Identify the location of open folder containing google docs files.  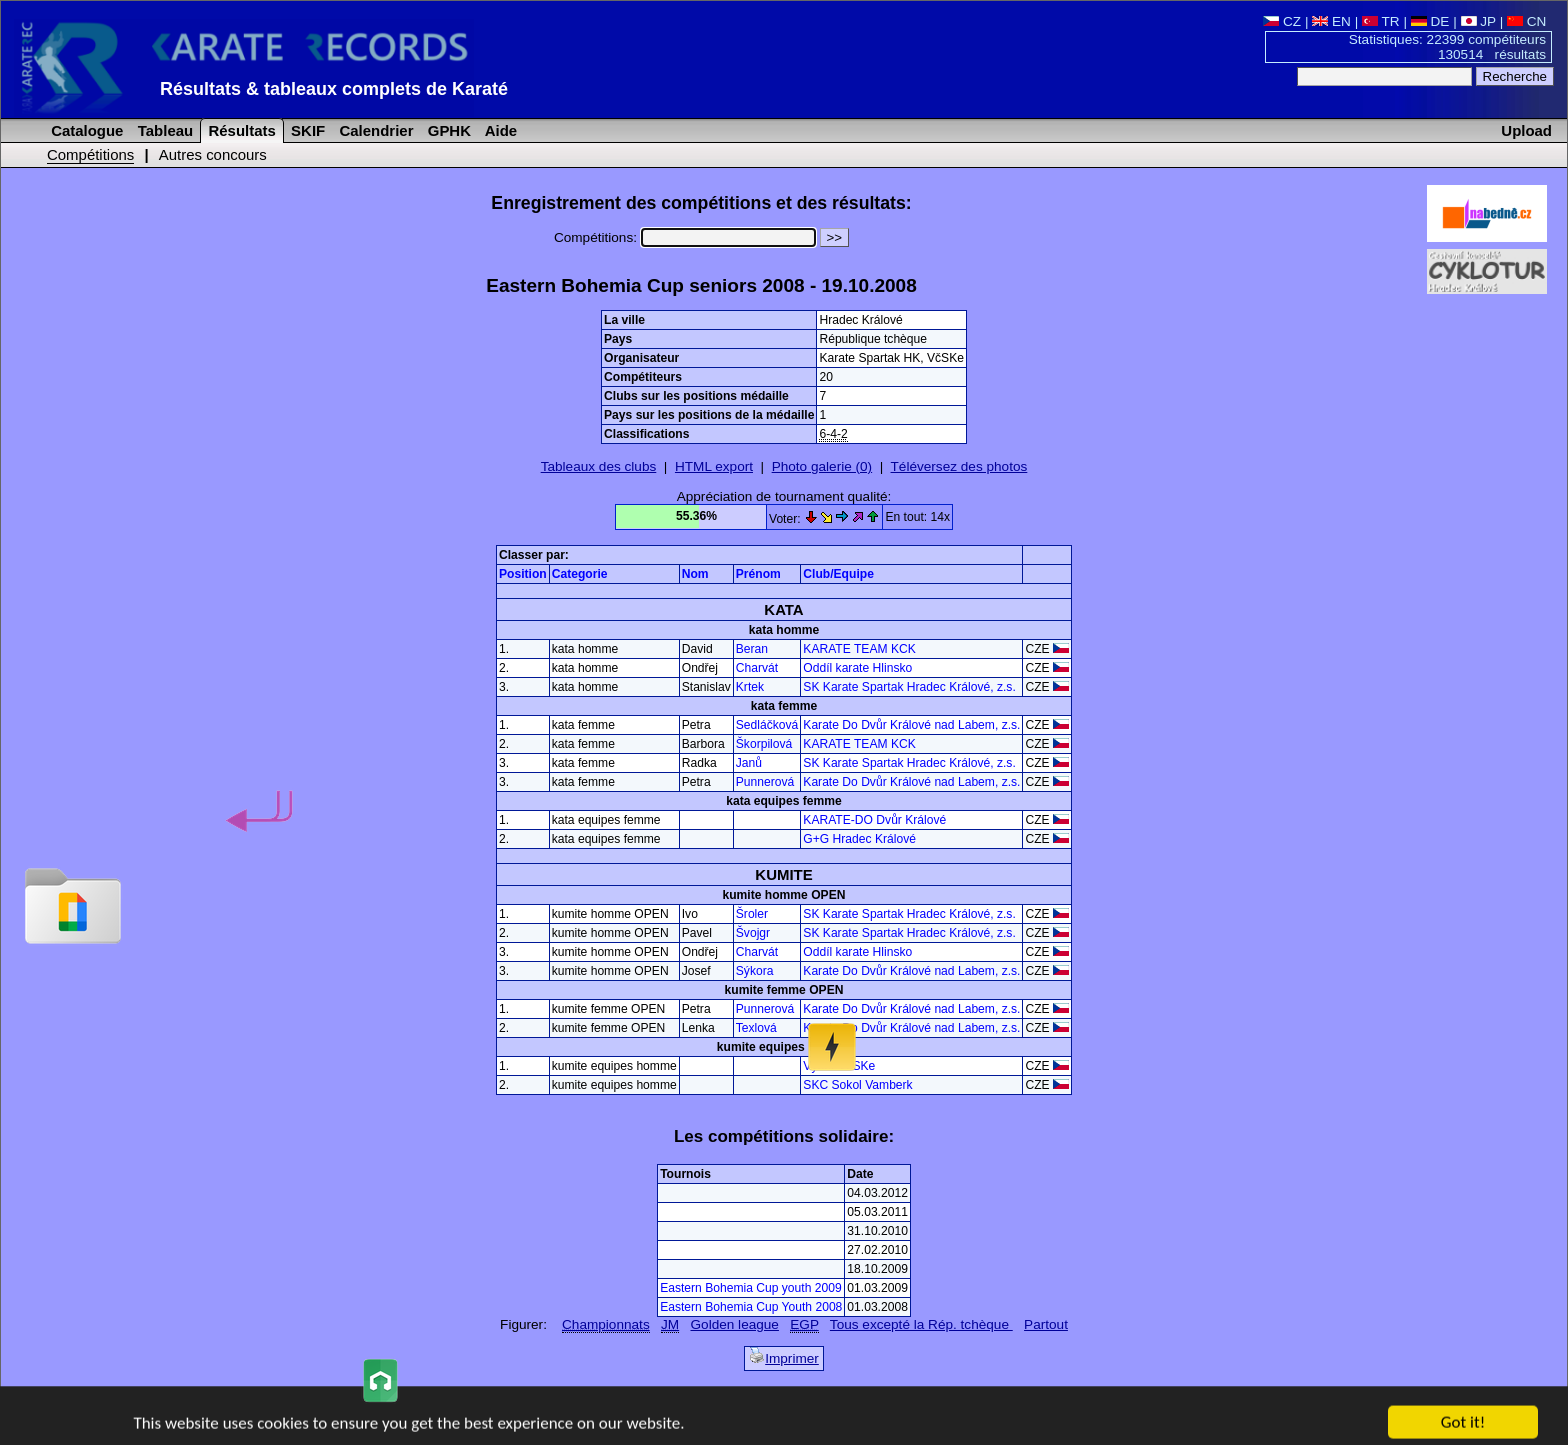
(72, 908).